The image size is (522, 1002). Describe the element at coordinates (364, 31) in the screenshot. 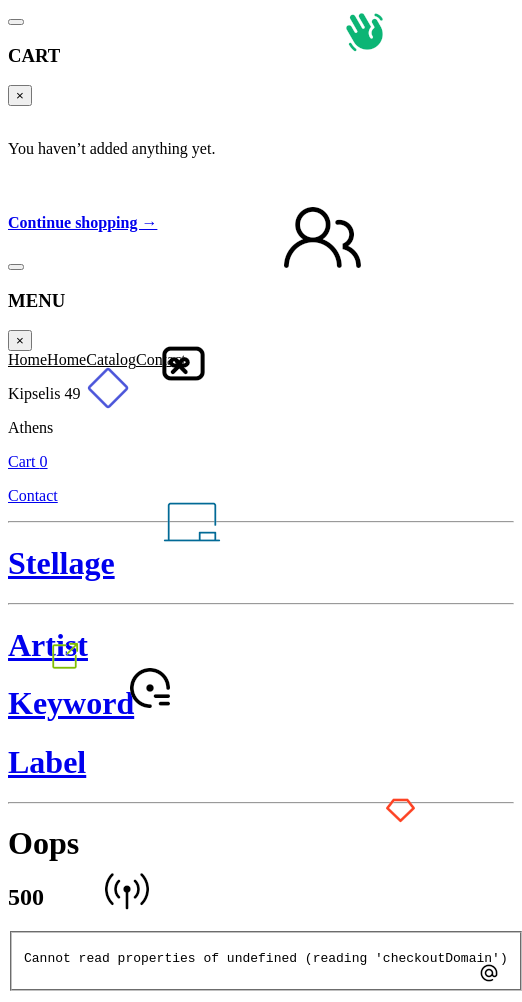

I see `greet or welcome a new user` at that location.